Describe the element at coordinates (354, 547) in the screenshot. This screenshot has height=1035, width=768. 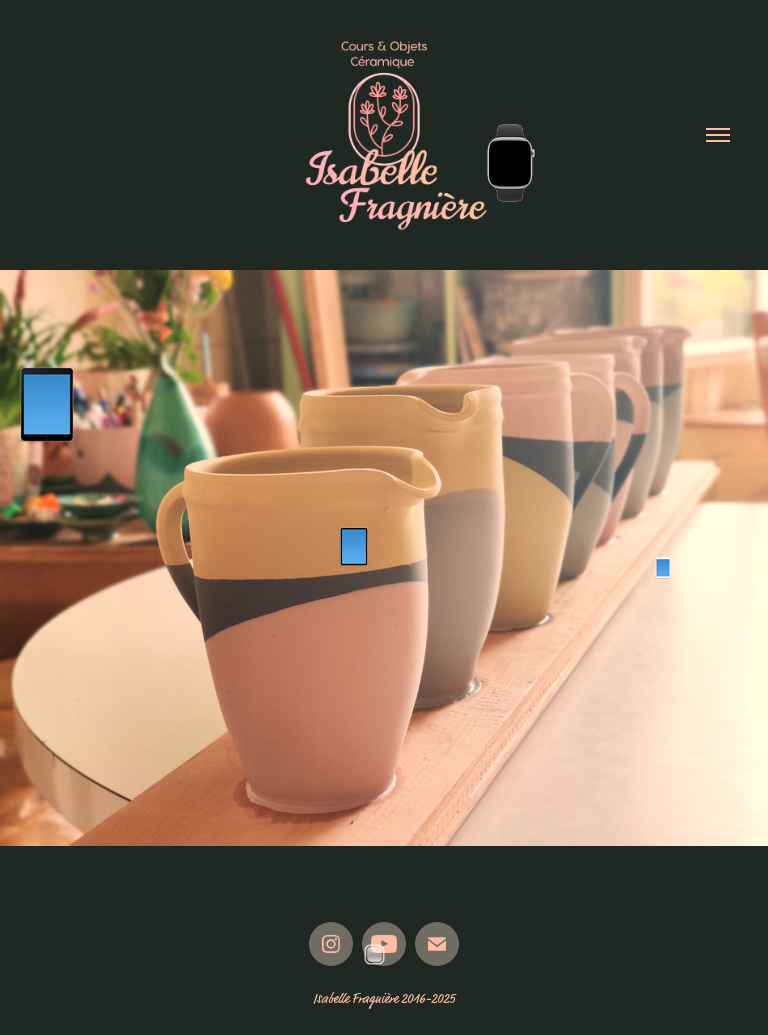
I see `iPad Air M2 device icon` at that location.